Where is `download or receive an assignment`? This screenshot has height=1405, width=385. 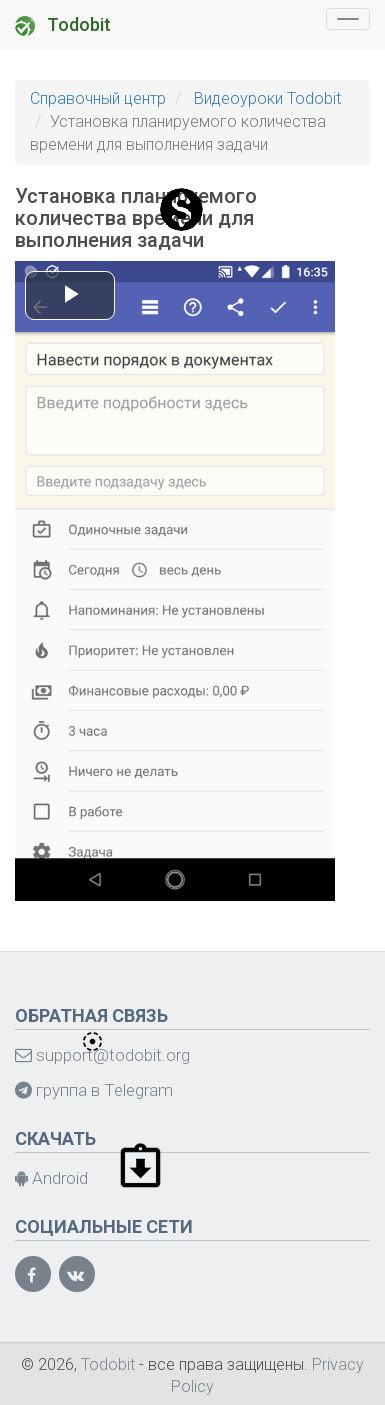 download or receive an assignment is located at coordinates (140, 1167).